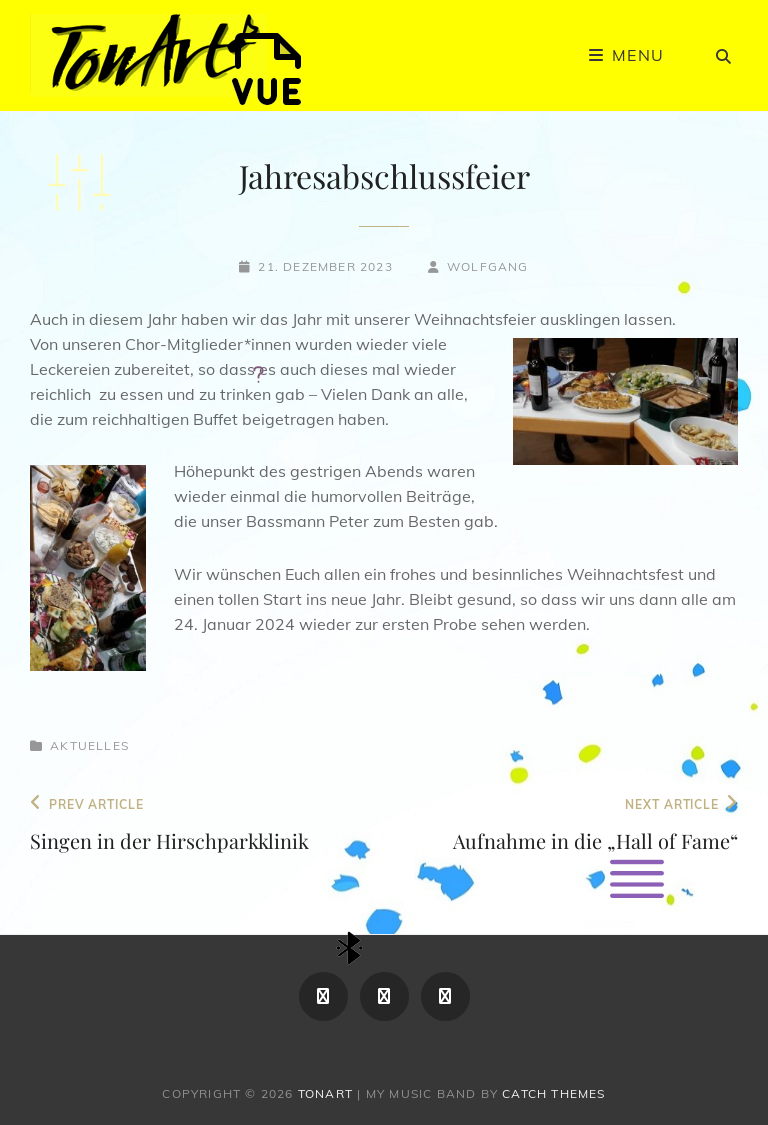 The width and height of the screenshot is (768, 1125). I want to click on access help or support, so click(258, 374).